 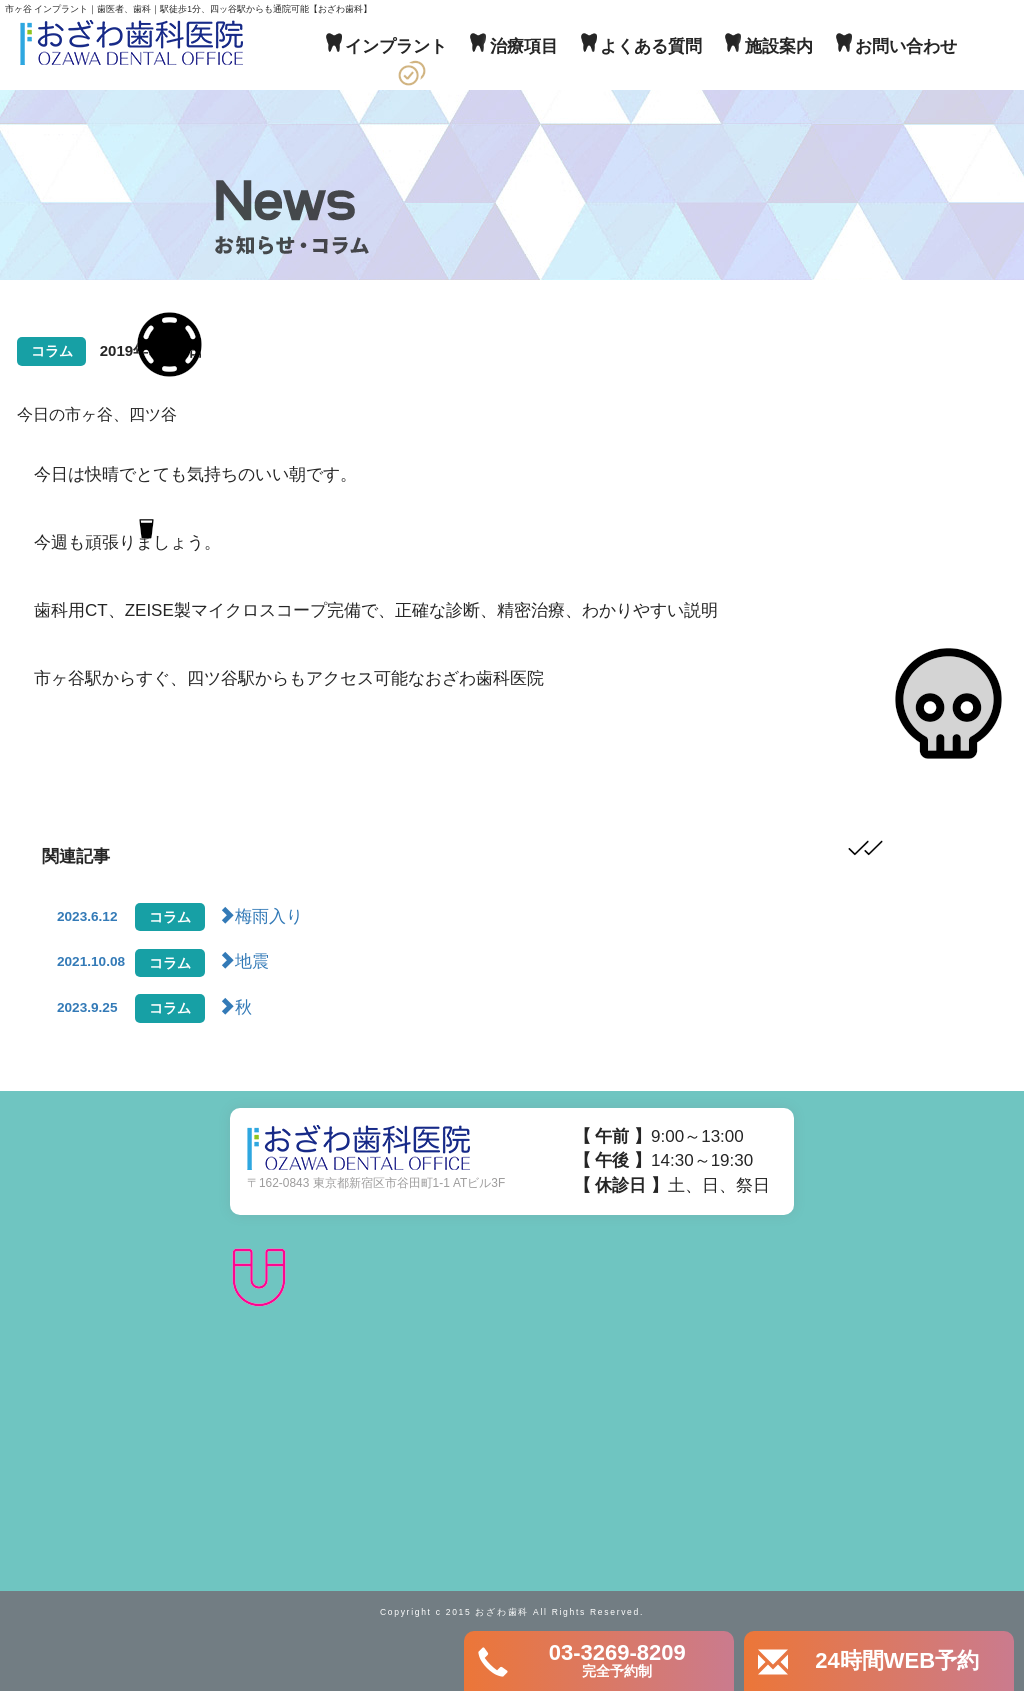 What do you see at coordinates (865, 848) in the screenshot?
I see `indicates all items have been completed or verified` at bounding box center [865, 848].